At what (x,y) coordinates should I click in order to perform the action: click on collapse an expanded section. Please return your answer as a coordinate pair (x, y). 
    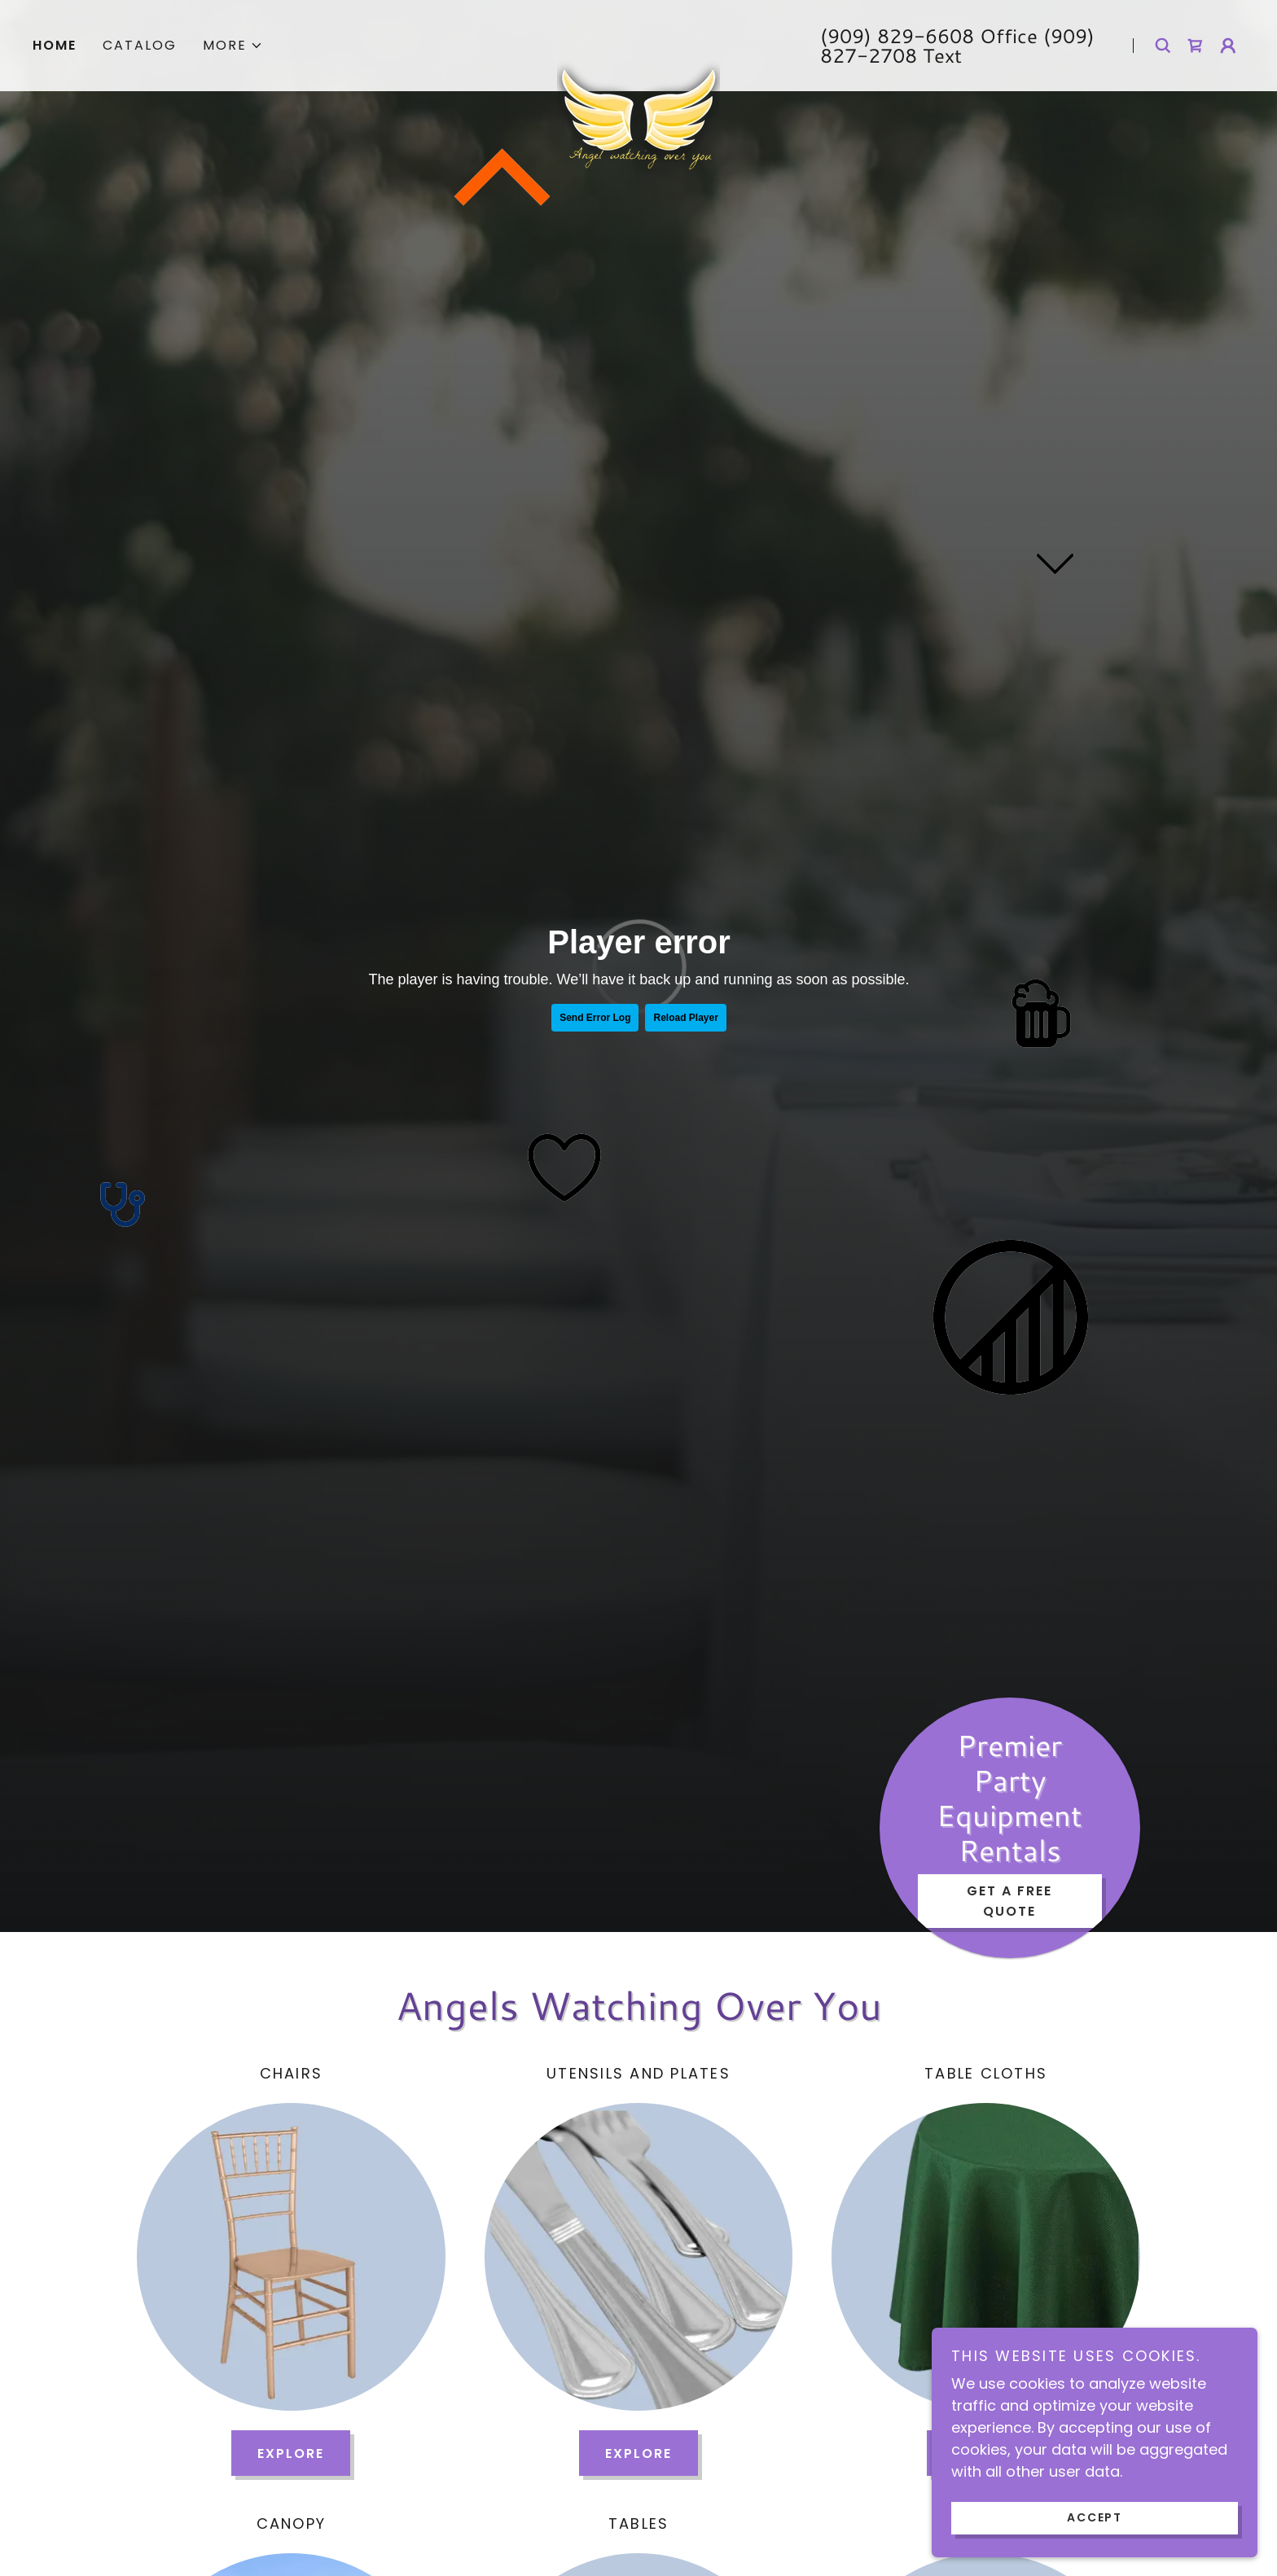
    Looking at the image, I should click on (502, 177).